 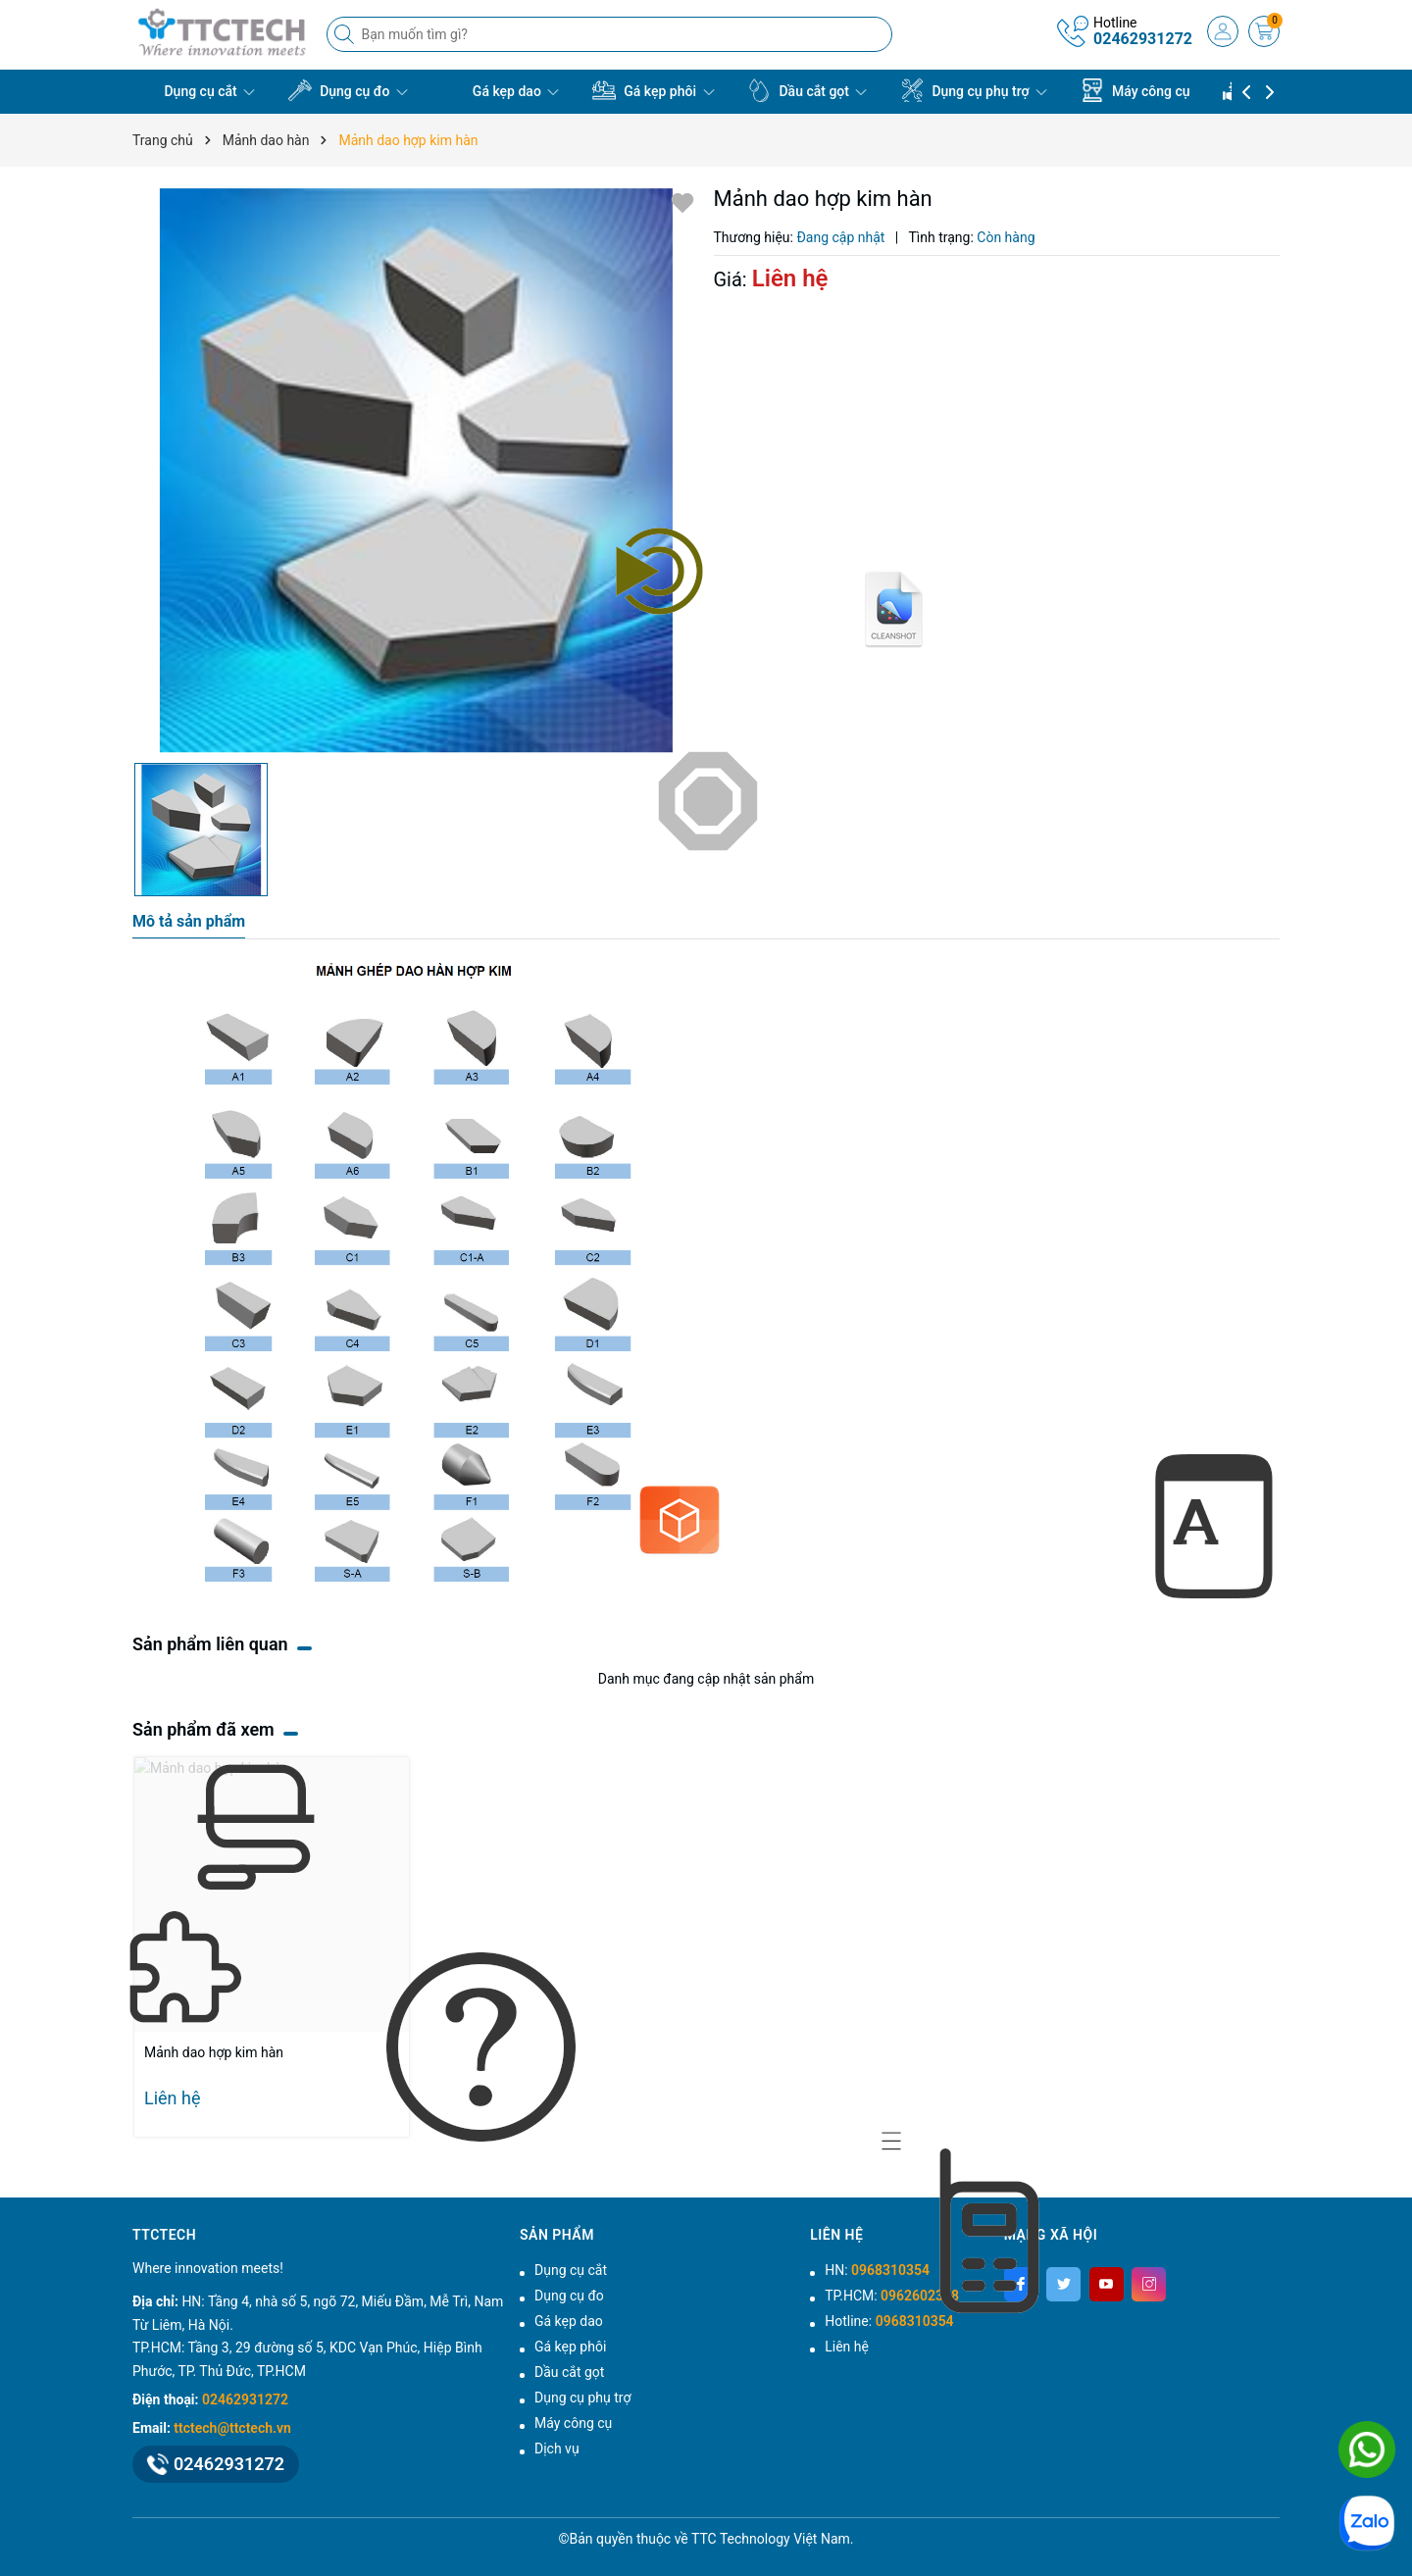 I want to click on open ebook reader app, so click(x=1218, y=1526).